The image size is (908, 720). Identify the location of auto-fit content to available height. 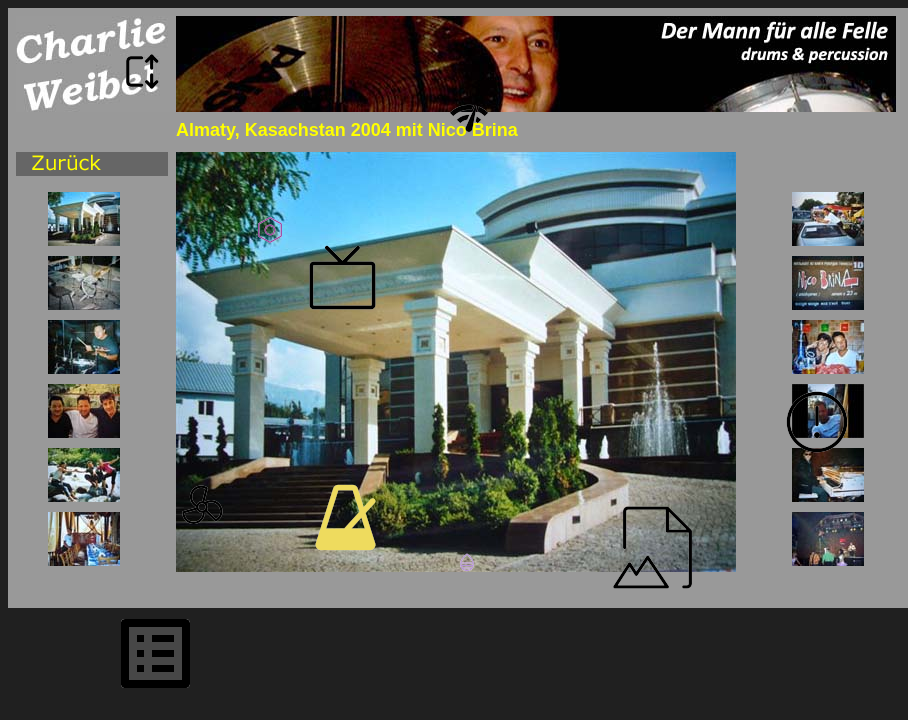
(141, 71).